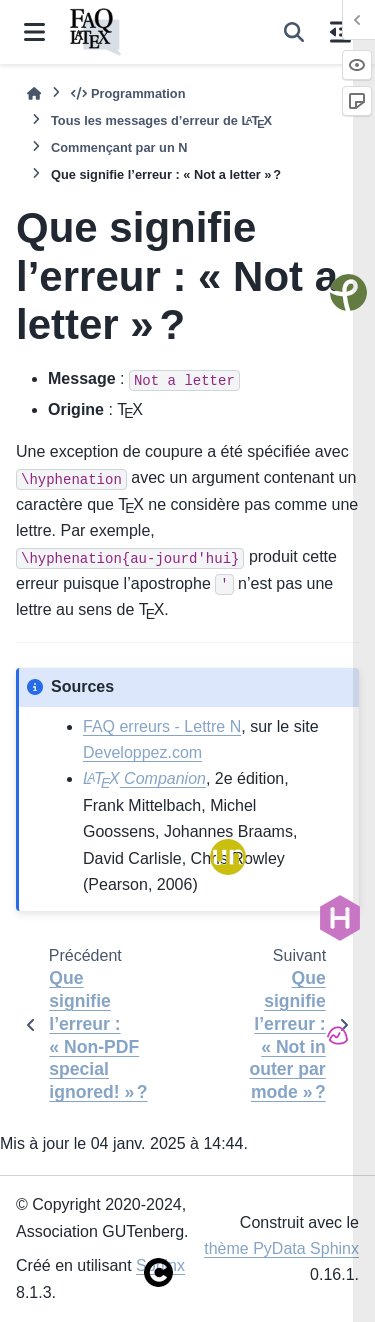  Describe the element at coordinates (348, 292) in the screenshot. I see `open pixlr photo editing app` at that location.